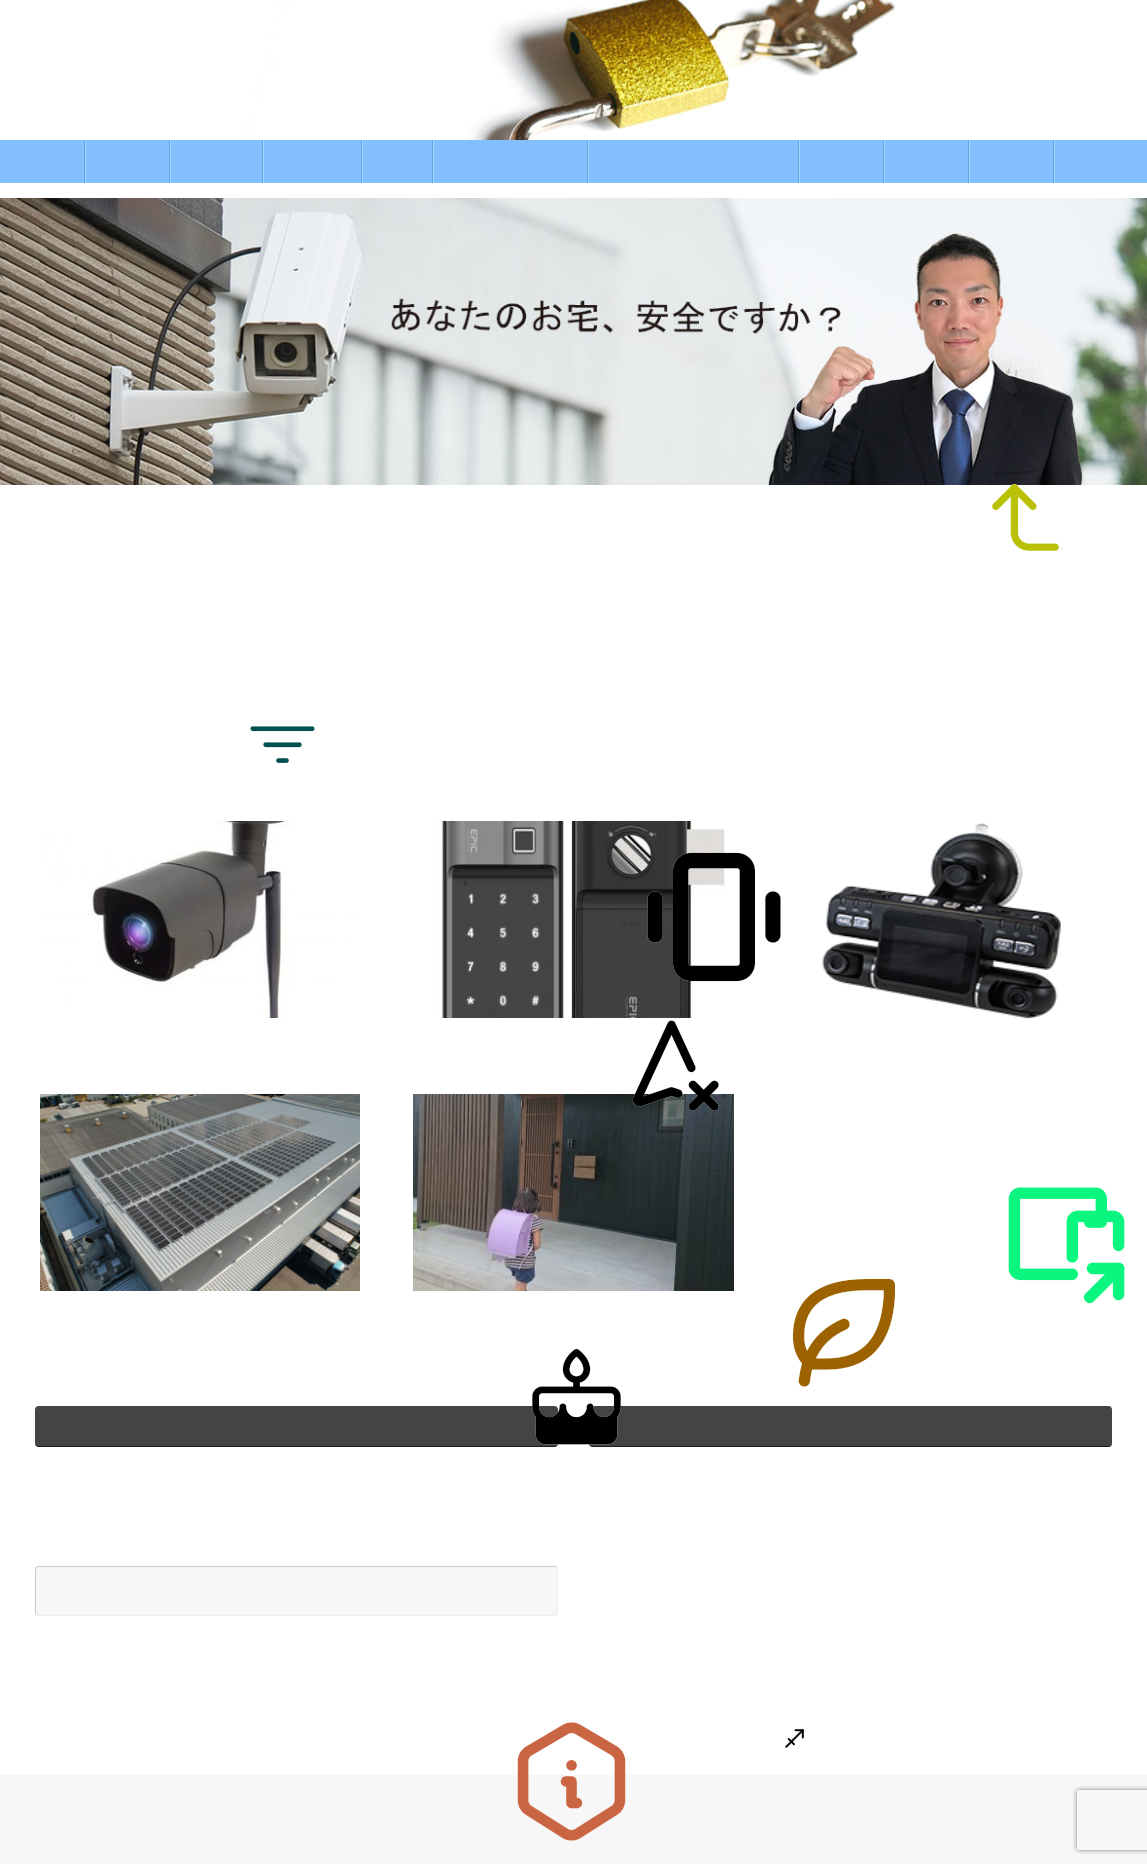 Image resolution: width=1147 pixels, height=1864 pixels. What do you see at coordinates (1025, 517) in the screenshot?
I see `go back and up in navigation` at bounding box center [1025, 517].